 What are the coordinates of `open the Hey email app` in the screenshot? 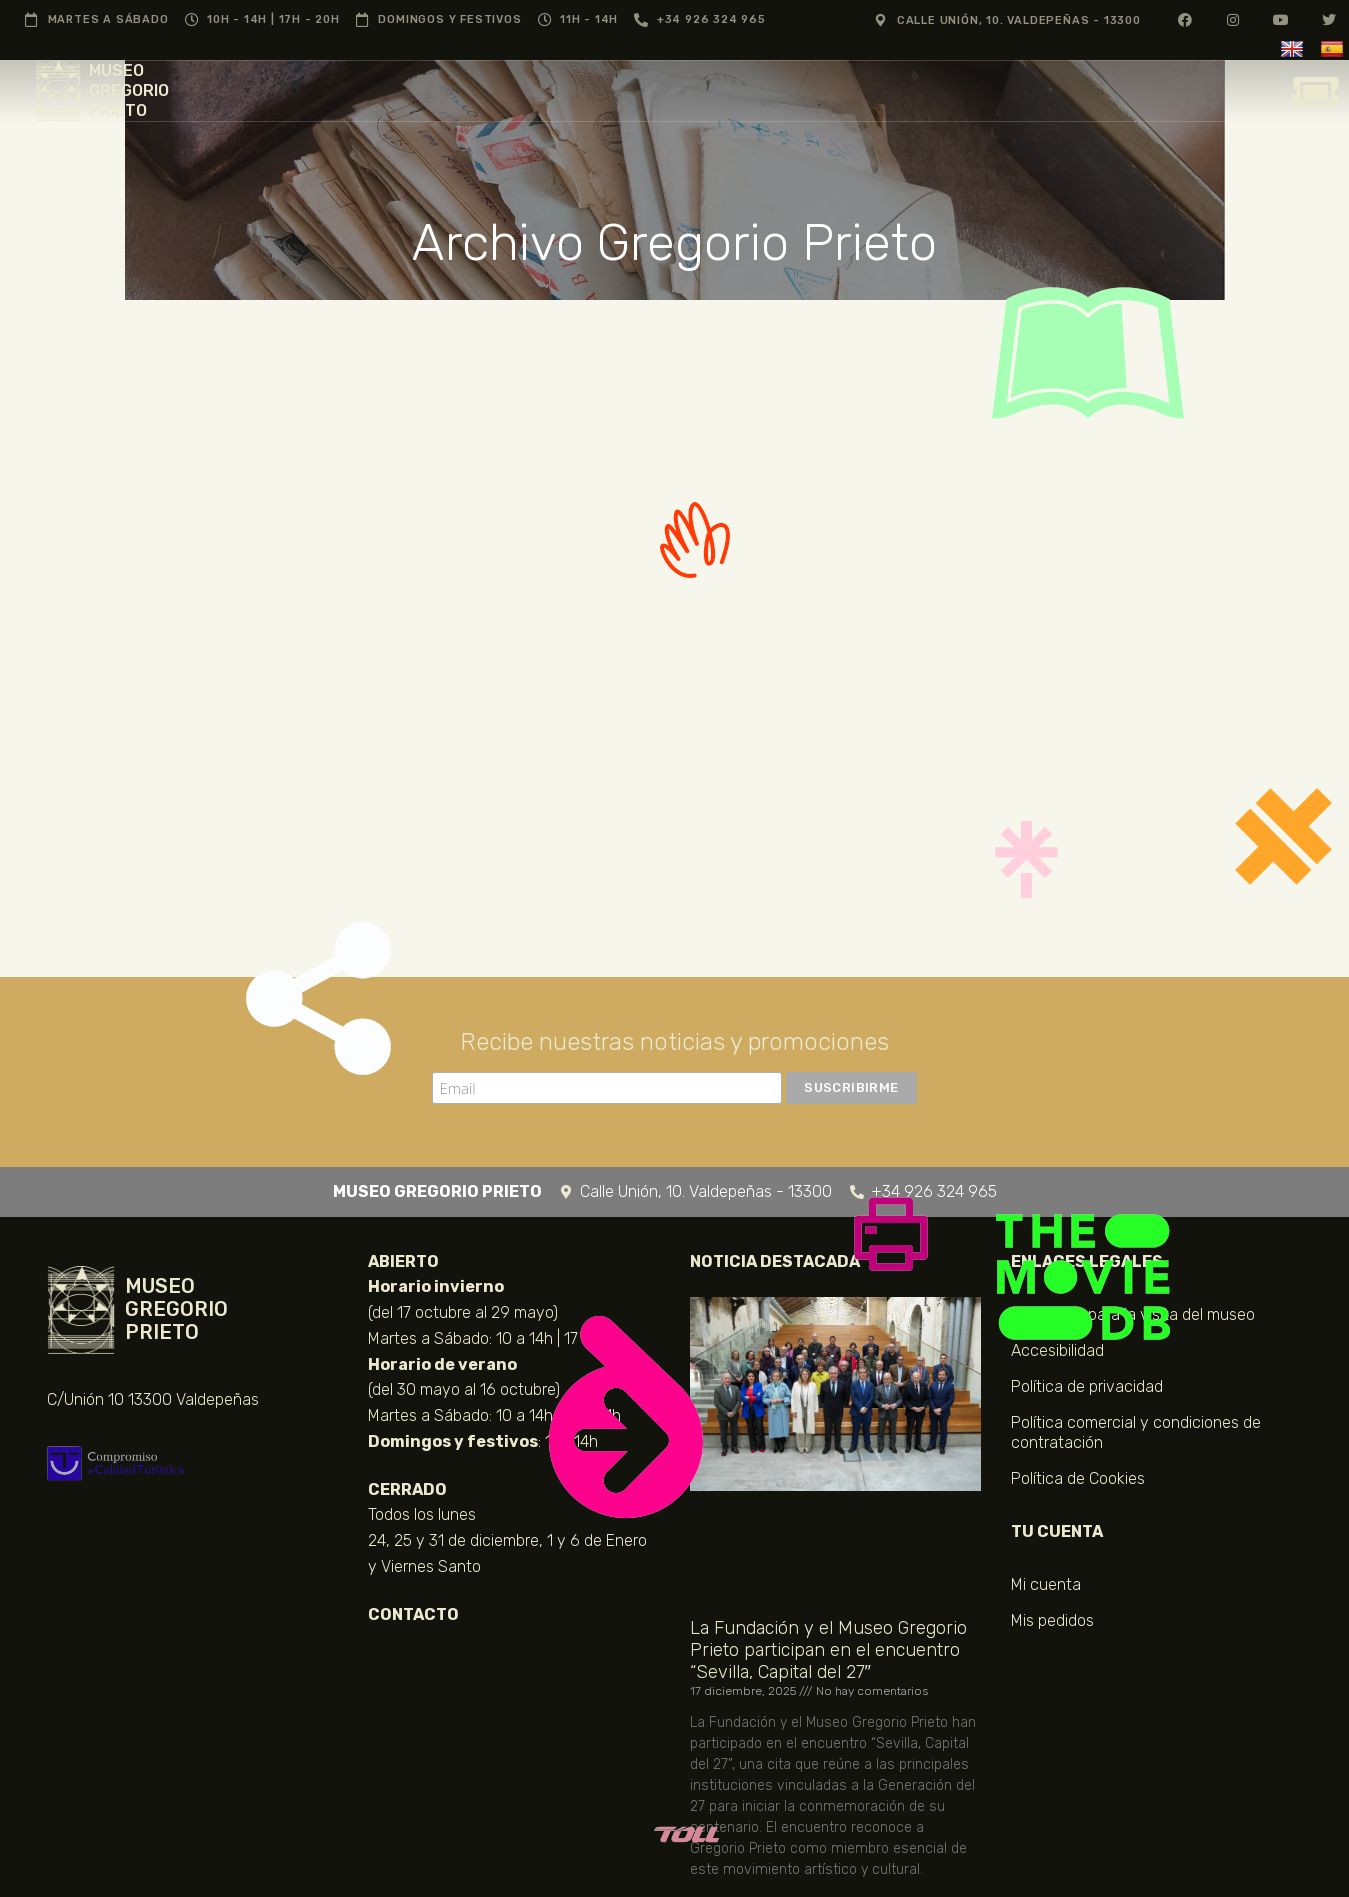 It's located at (695, 540).